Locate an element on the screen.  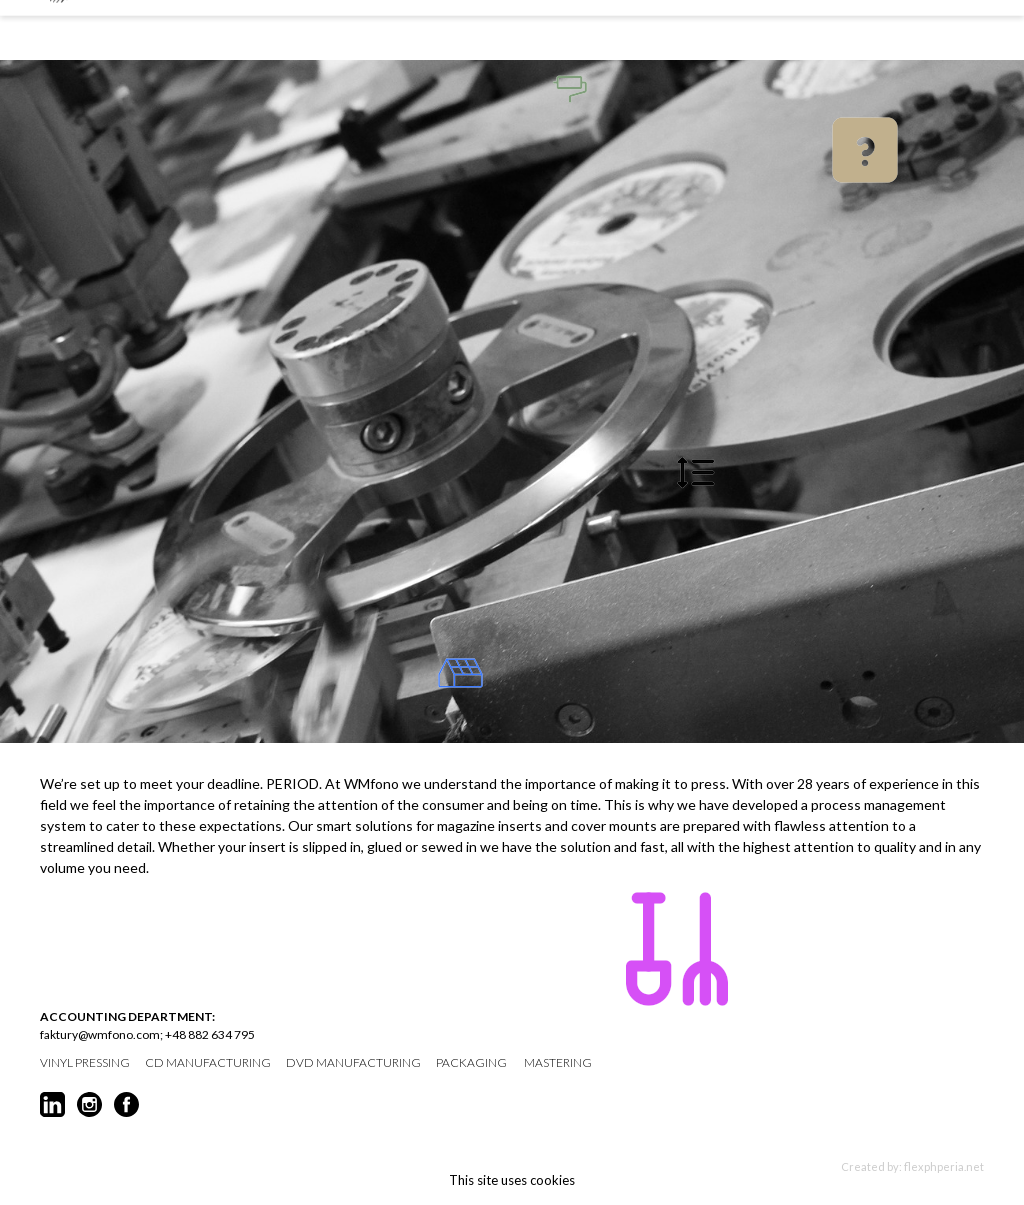
access gardening or landscaping tools is located at coordinates (677, 949).